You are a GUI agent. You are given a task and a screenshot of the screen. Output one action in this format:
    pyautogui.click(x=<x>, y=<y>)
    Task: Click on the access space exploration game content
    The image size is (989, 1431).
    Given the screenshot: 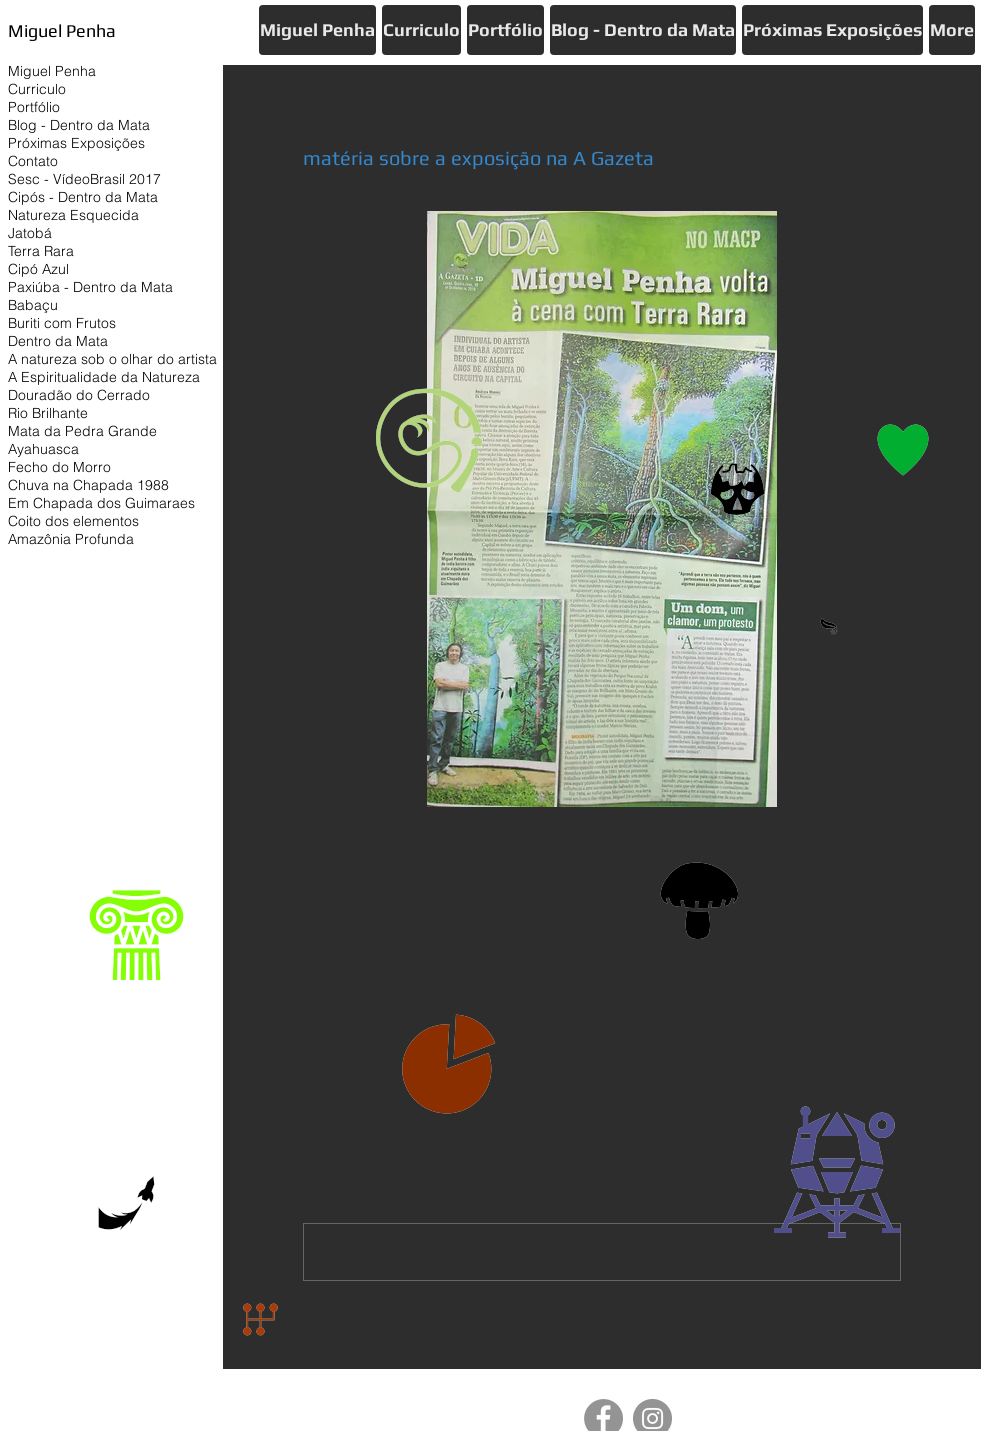 What is the action you would take?
    pyautogui.click(x=837, y=1172)
    